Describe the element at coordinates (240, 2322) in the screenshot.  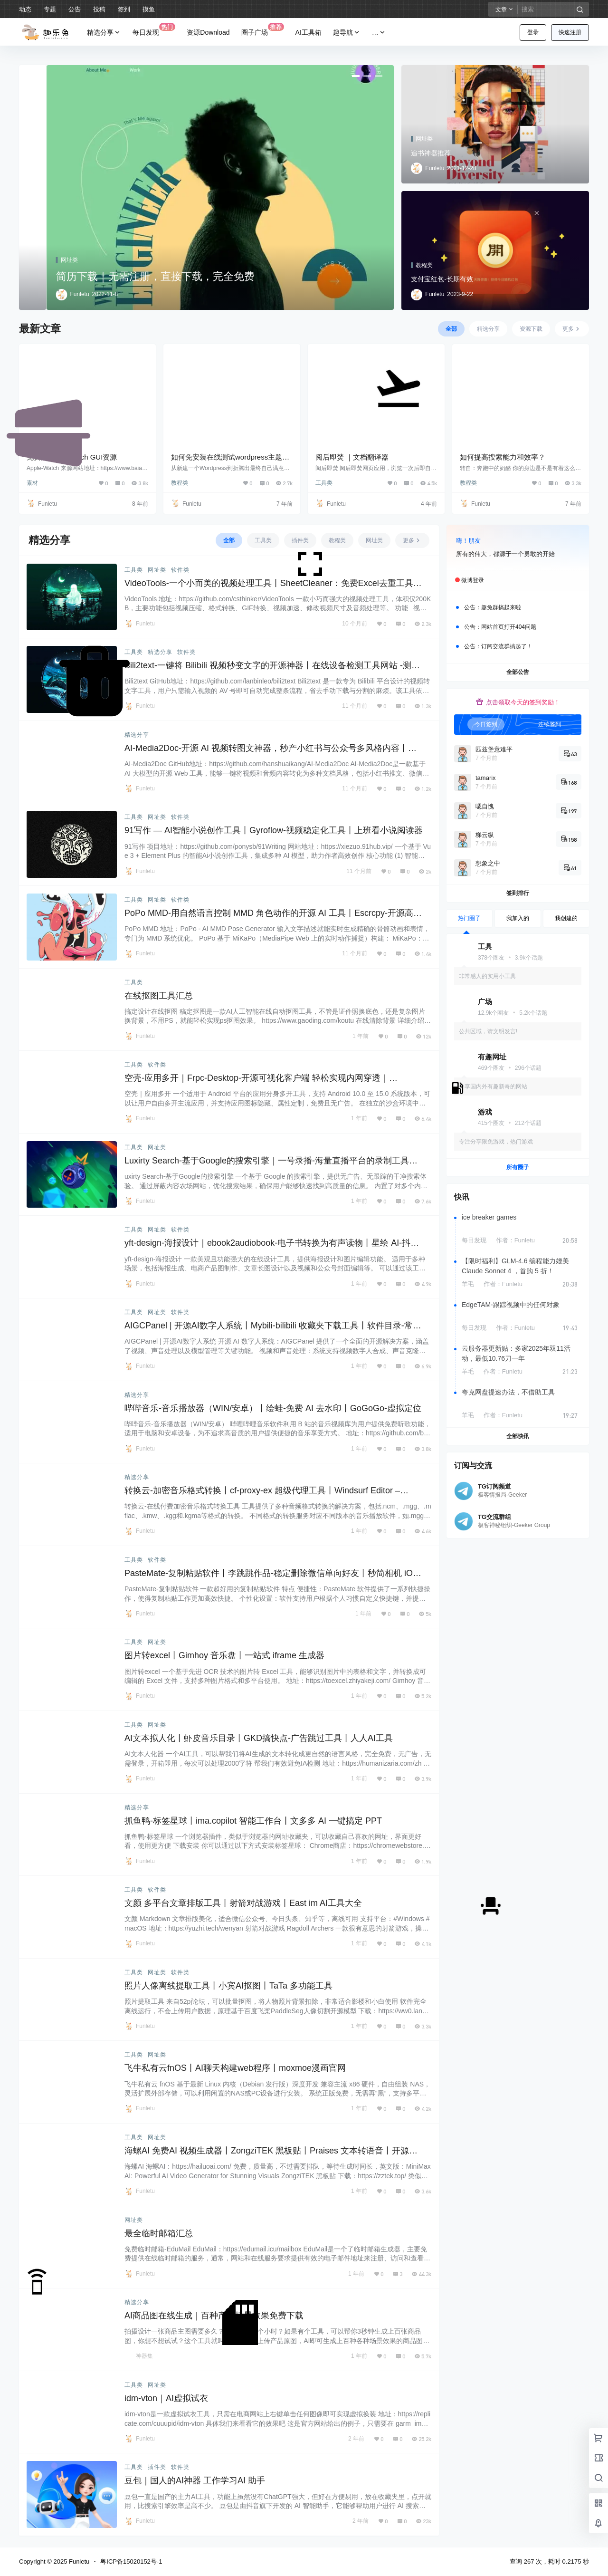
I see `access sd card storage` at that location.